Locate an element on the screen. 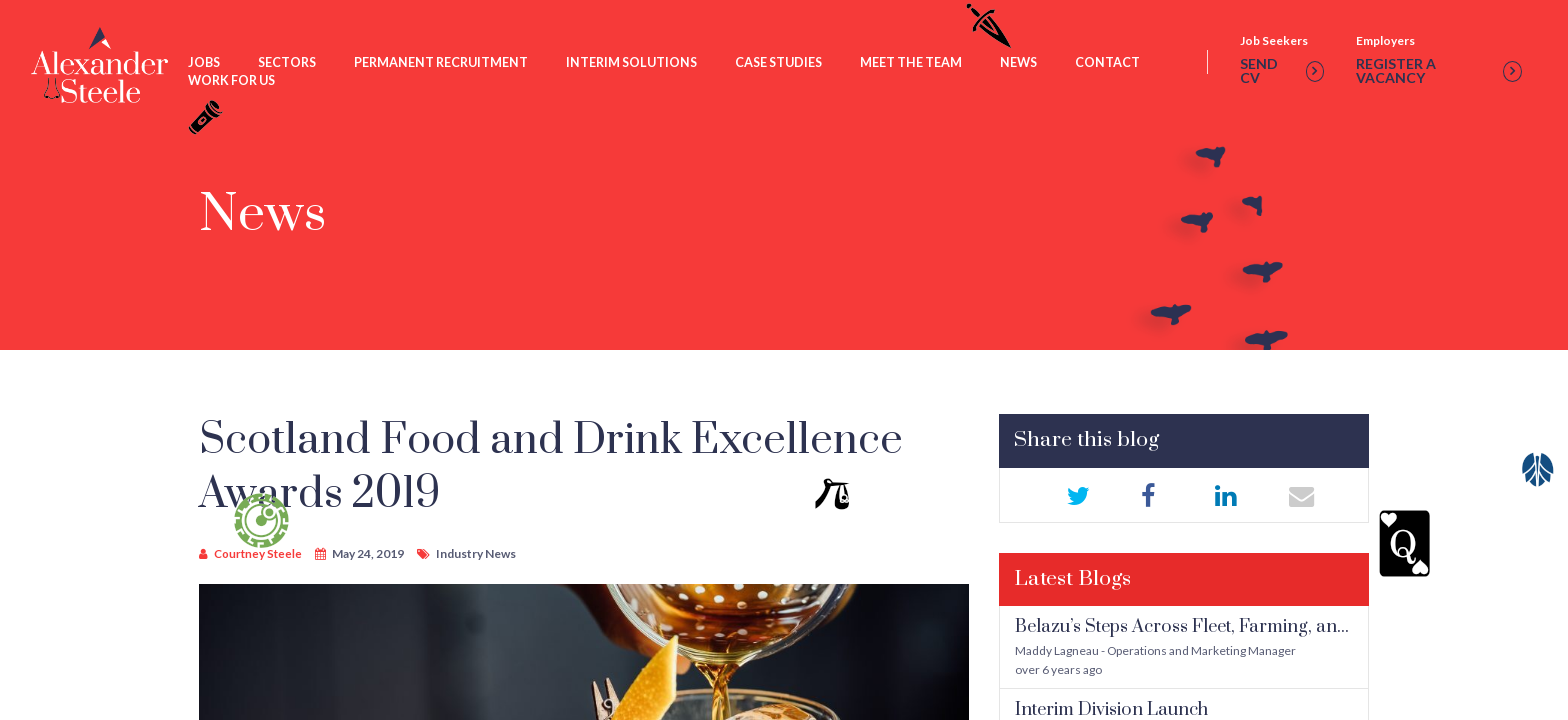  indicates a new baby announcement or birth notification is located at coordinates (832, 492).